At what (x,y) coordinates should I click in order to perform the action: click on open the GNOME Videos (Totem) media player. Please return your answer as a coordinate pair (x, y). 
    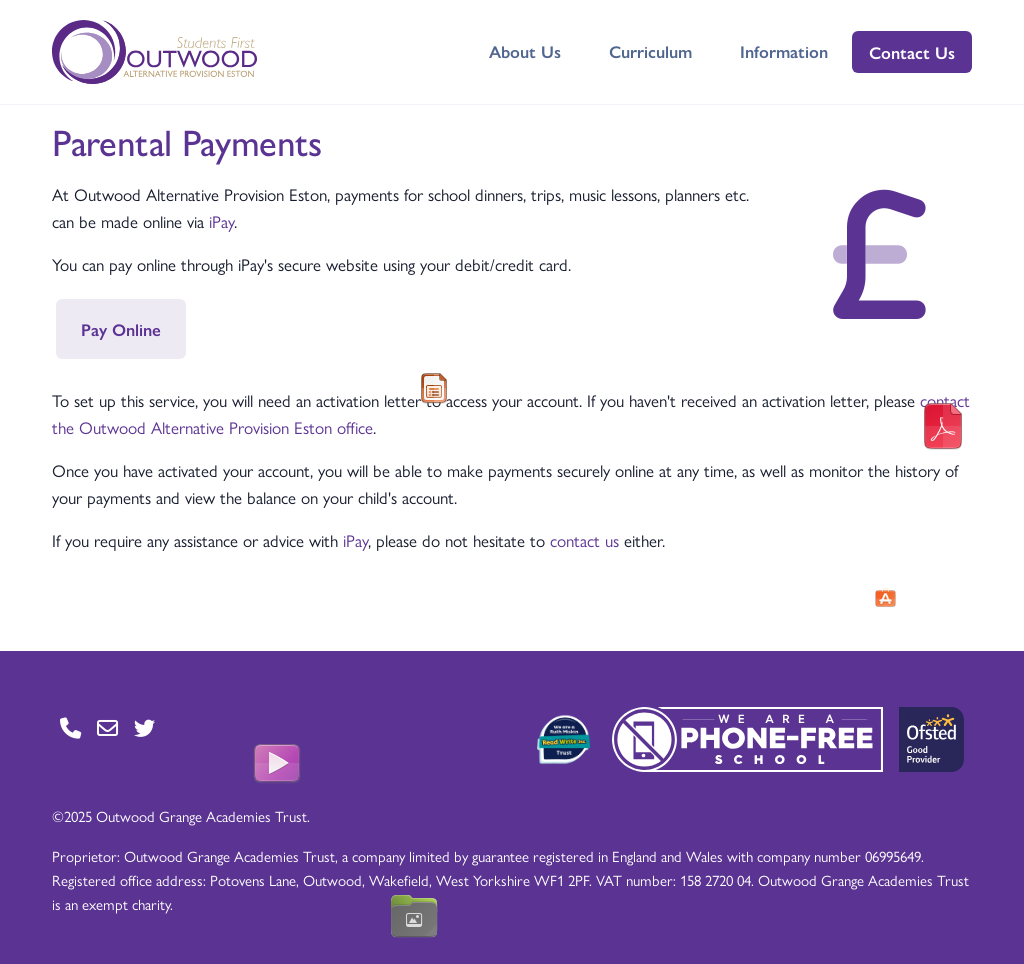
    Looking at the image, I should click on (277, 763).